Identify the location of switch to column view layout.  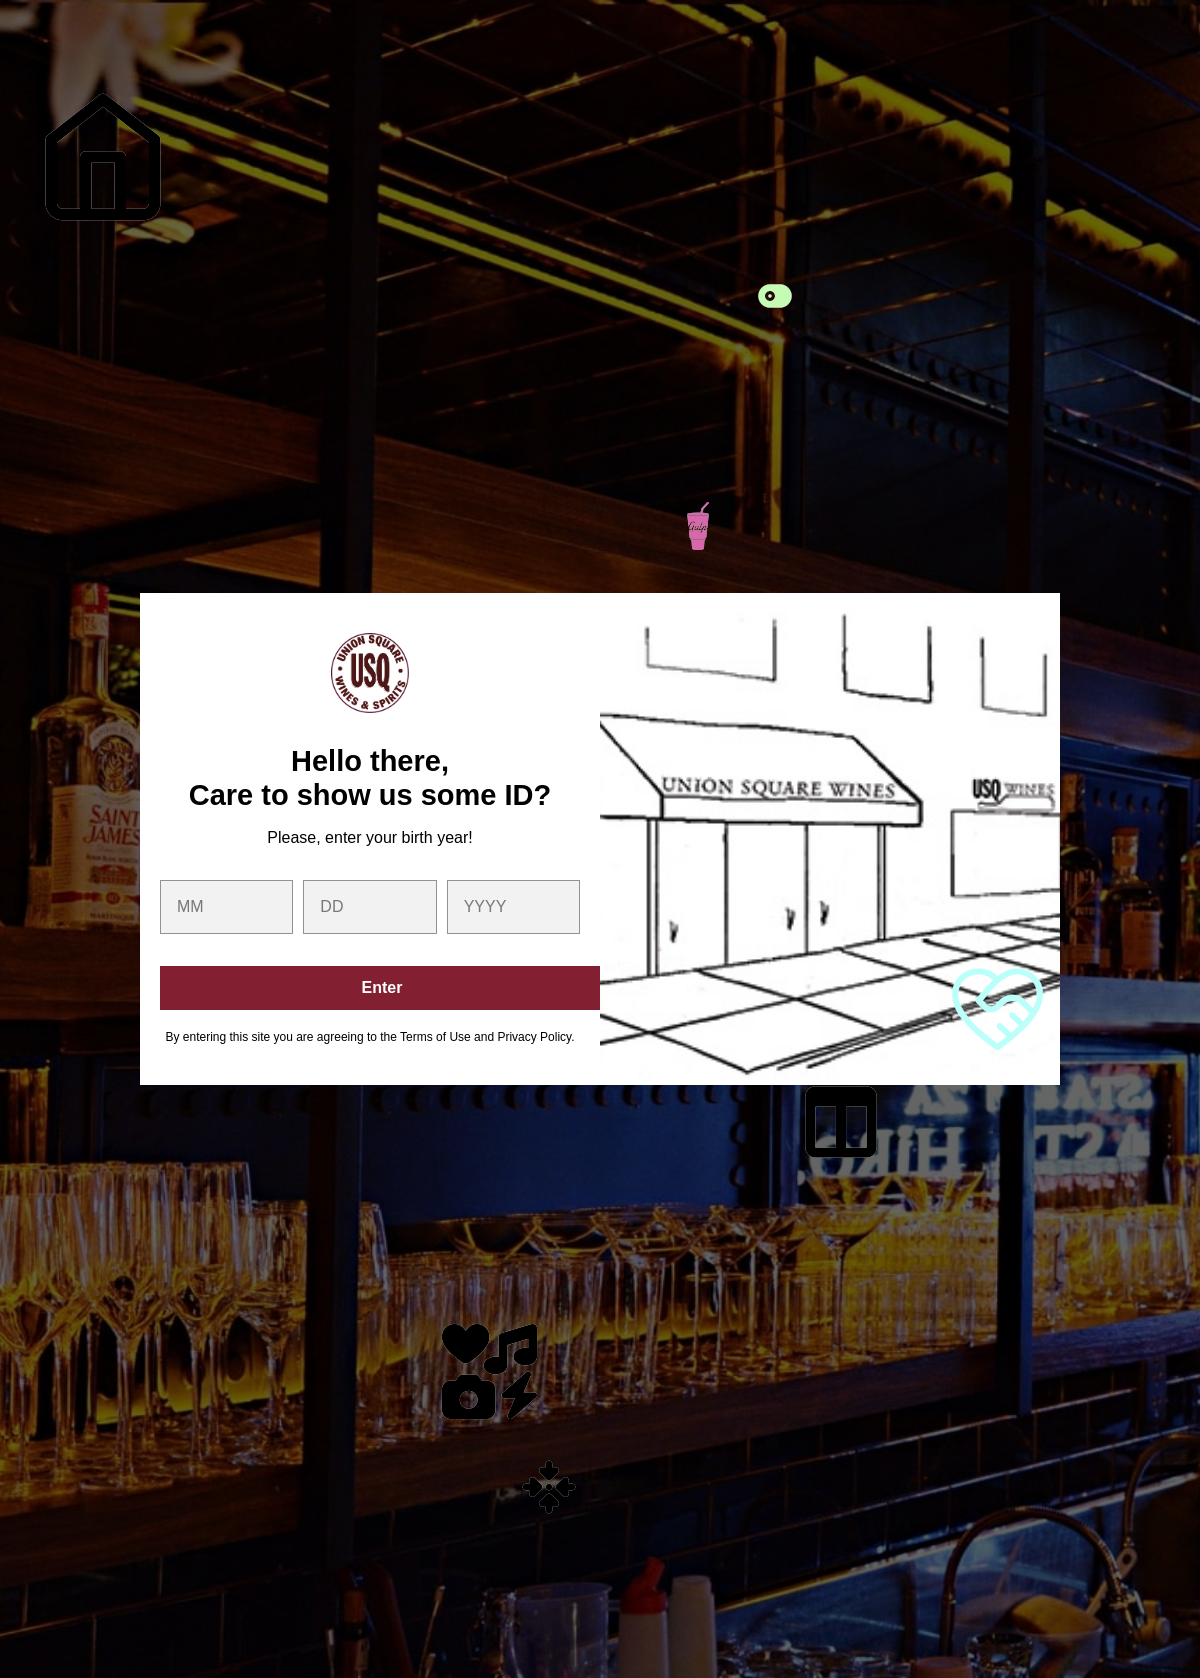
(841, 1122).